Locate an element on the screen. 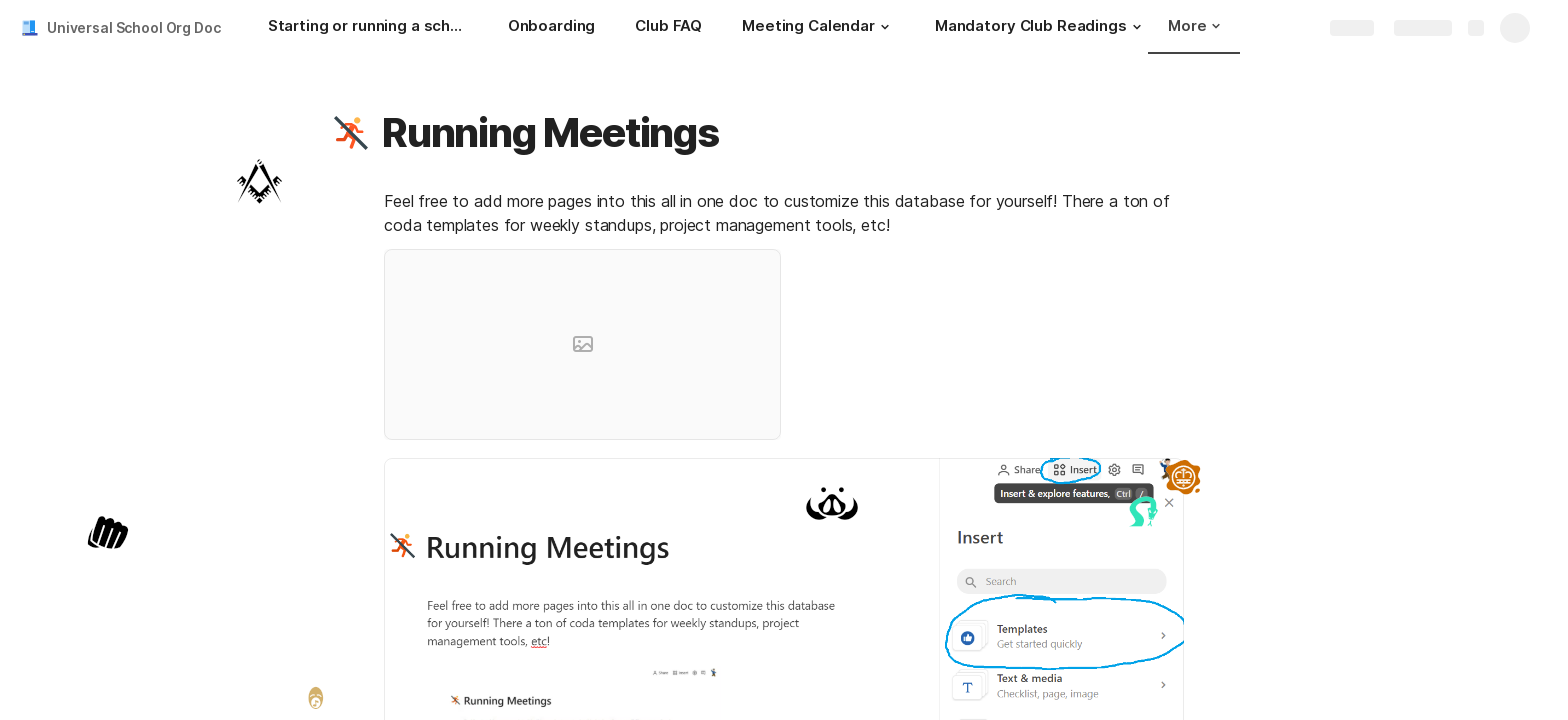 This screenshot has width=1568, height=720. attack or melee action in a game is located at coordinates (107, 534).